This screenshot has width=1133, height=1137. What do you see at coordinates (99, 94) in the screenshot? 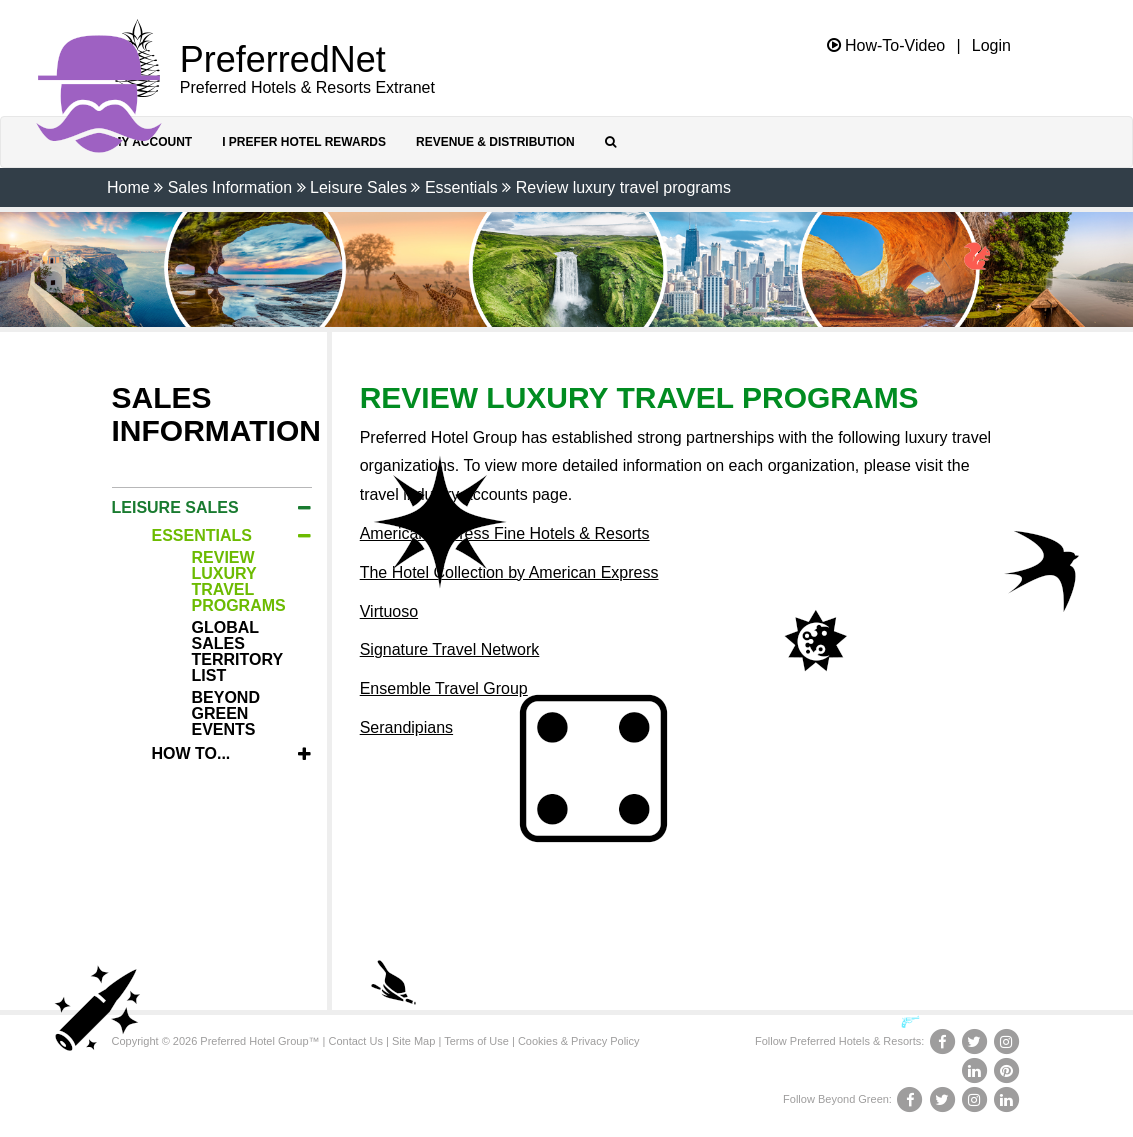
I see `select a gentleman or vintage character avatar` at bounding box center [99, 94].